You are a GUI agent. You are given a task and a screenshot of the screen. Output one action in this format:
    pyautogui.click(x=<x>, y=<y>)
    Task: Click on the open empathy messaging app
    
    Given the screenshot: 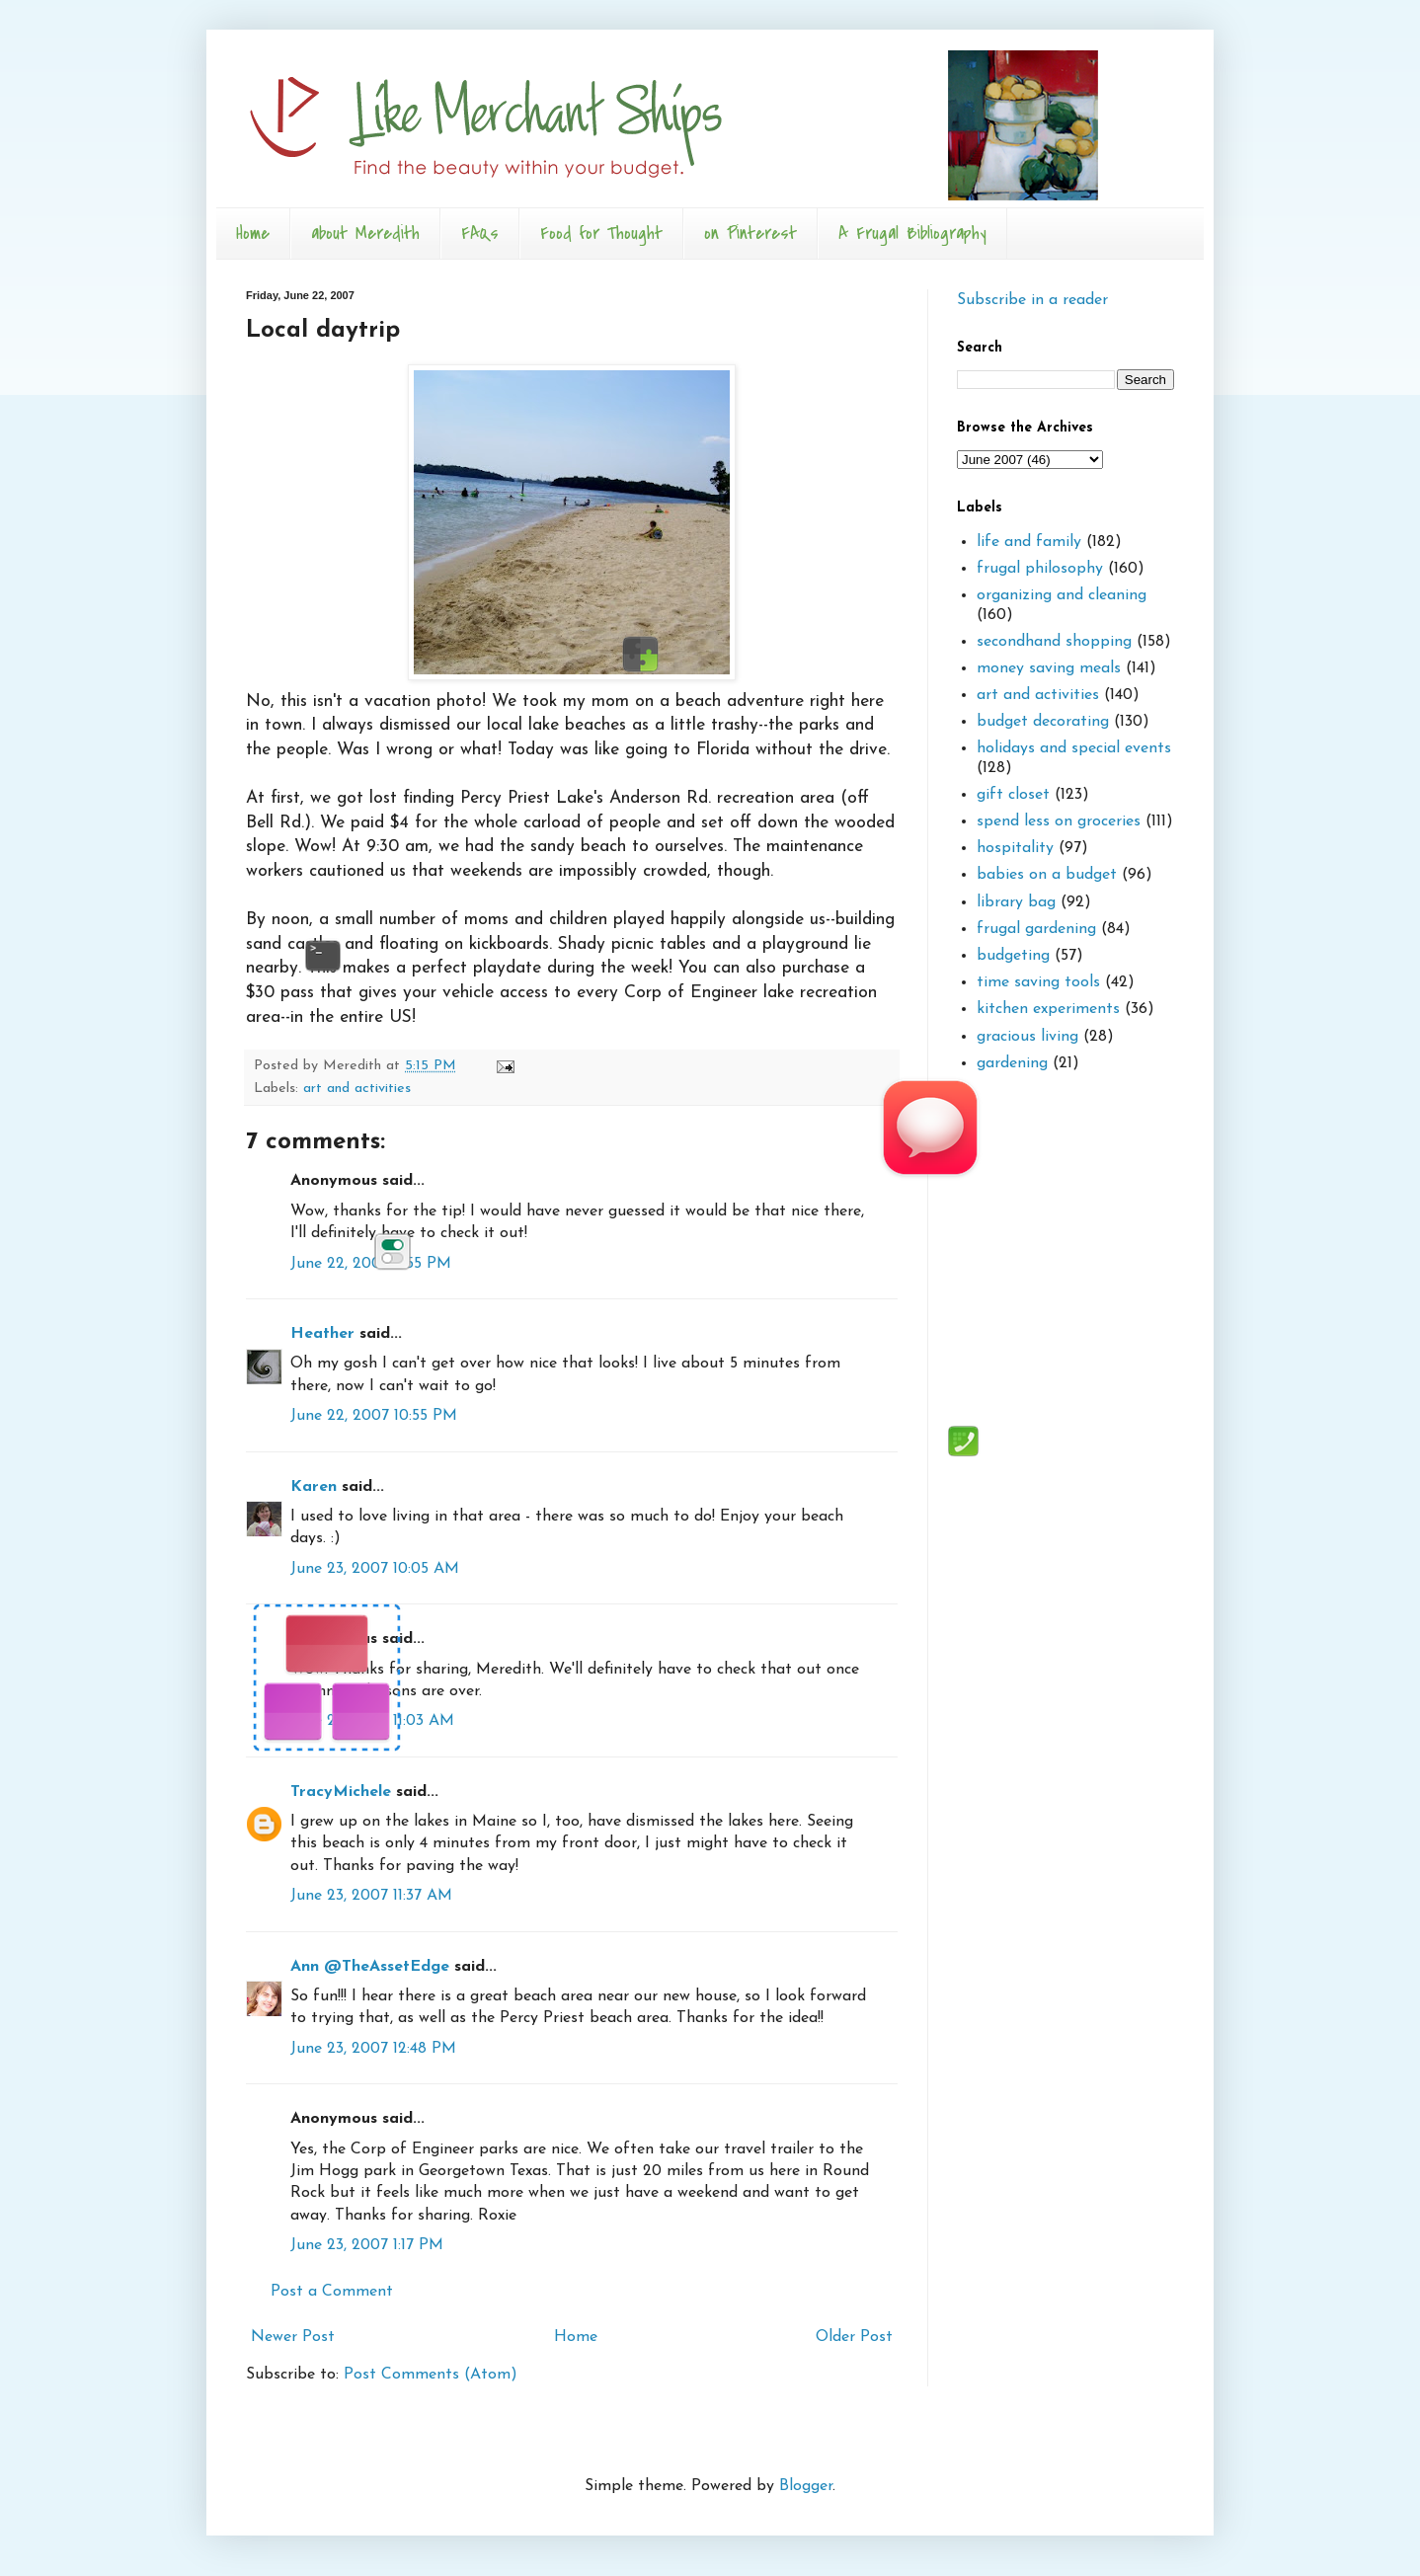 What is the action you would take?
    pyautogui.click(x=930, y=1128)
    